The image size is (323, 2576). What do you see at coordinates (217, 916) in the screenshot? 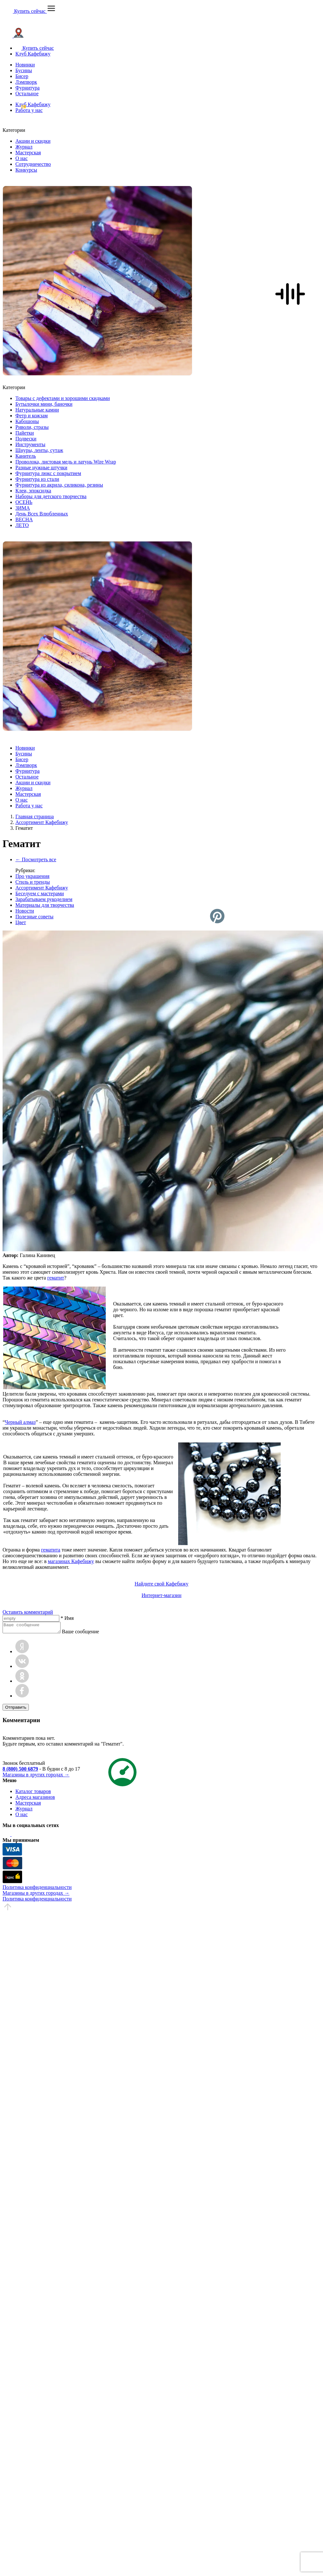
I see `open Pinterest app` at bounding box center [217, 916].